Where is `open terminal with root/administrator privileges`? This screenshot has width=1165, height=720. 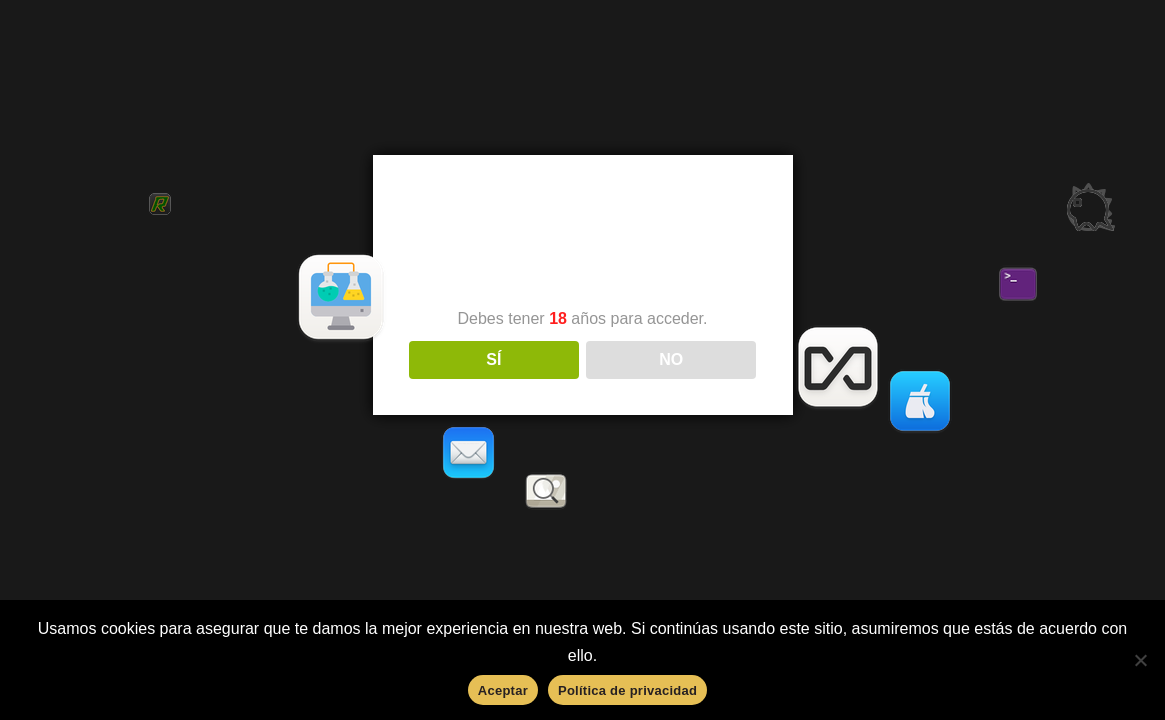
open terminal with root/administrator privileges is located at coordinates (1018, 284).